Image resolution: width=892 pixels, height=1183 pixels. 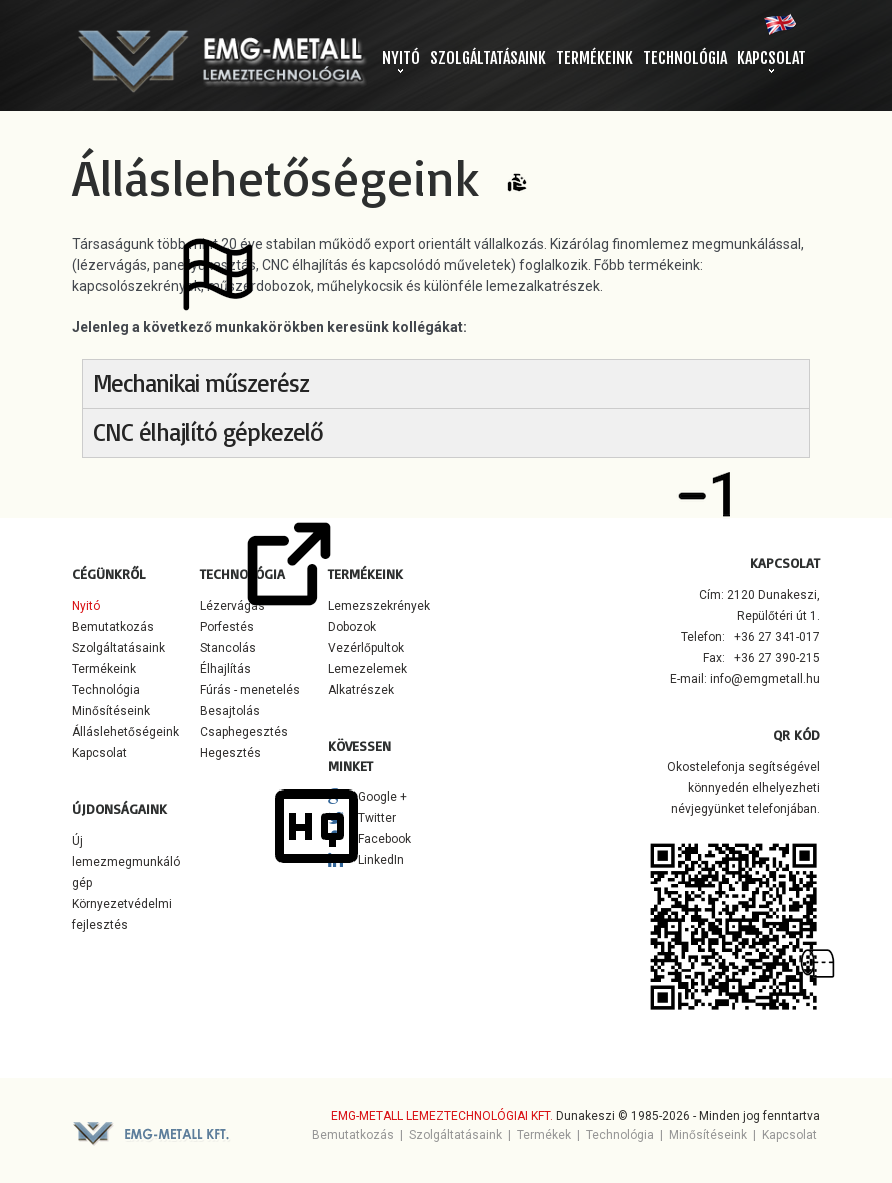 I want to click on decrease exposure by one stop, so click(x=706, y=496).